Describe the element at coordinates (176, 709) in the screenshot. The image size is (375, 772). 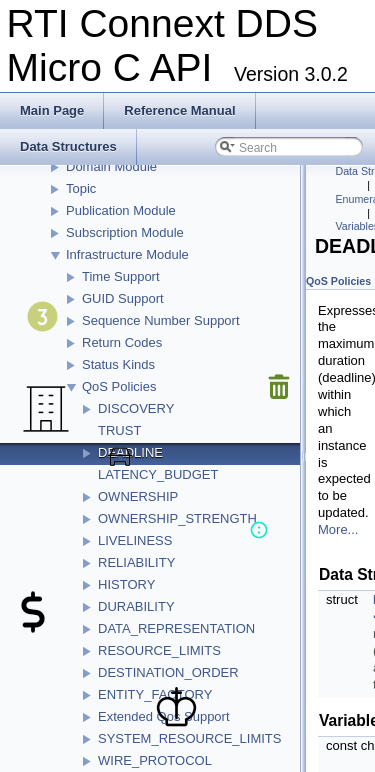
I see `indicates premium or royal status` at that location.